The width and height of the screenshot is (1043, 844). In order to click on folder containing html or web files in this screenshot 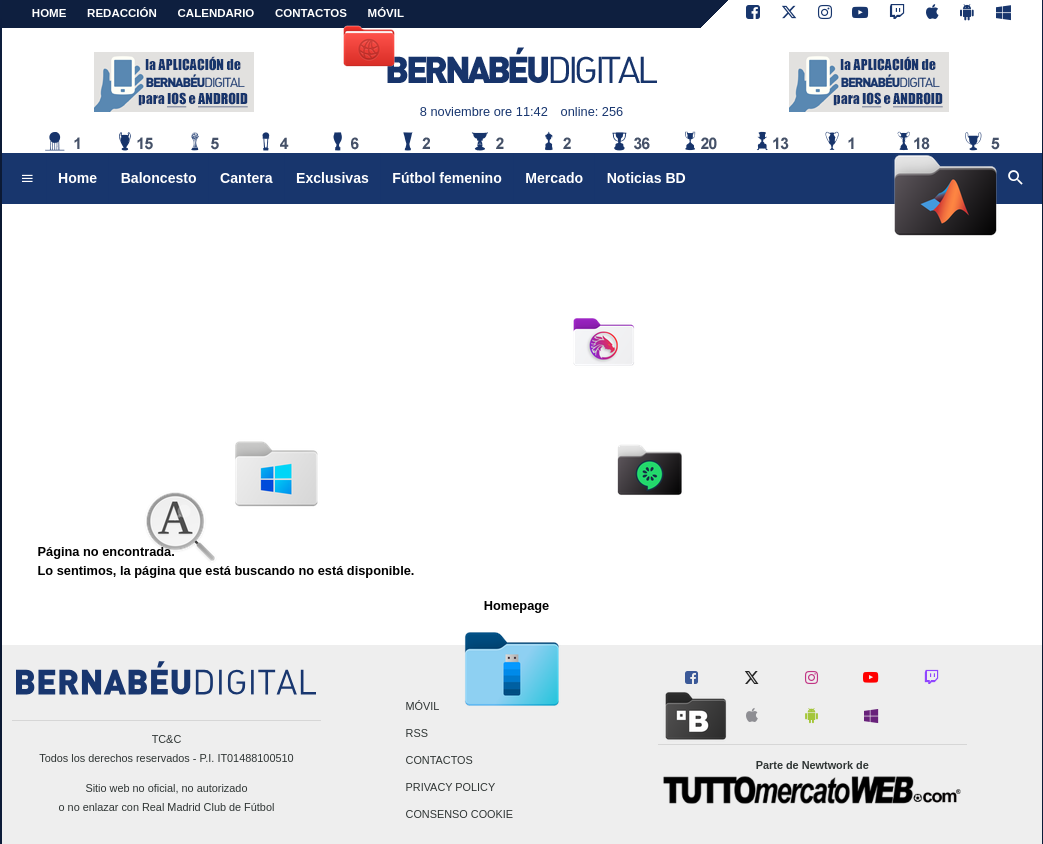, I will do `click(369, 46)`.